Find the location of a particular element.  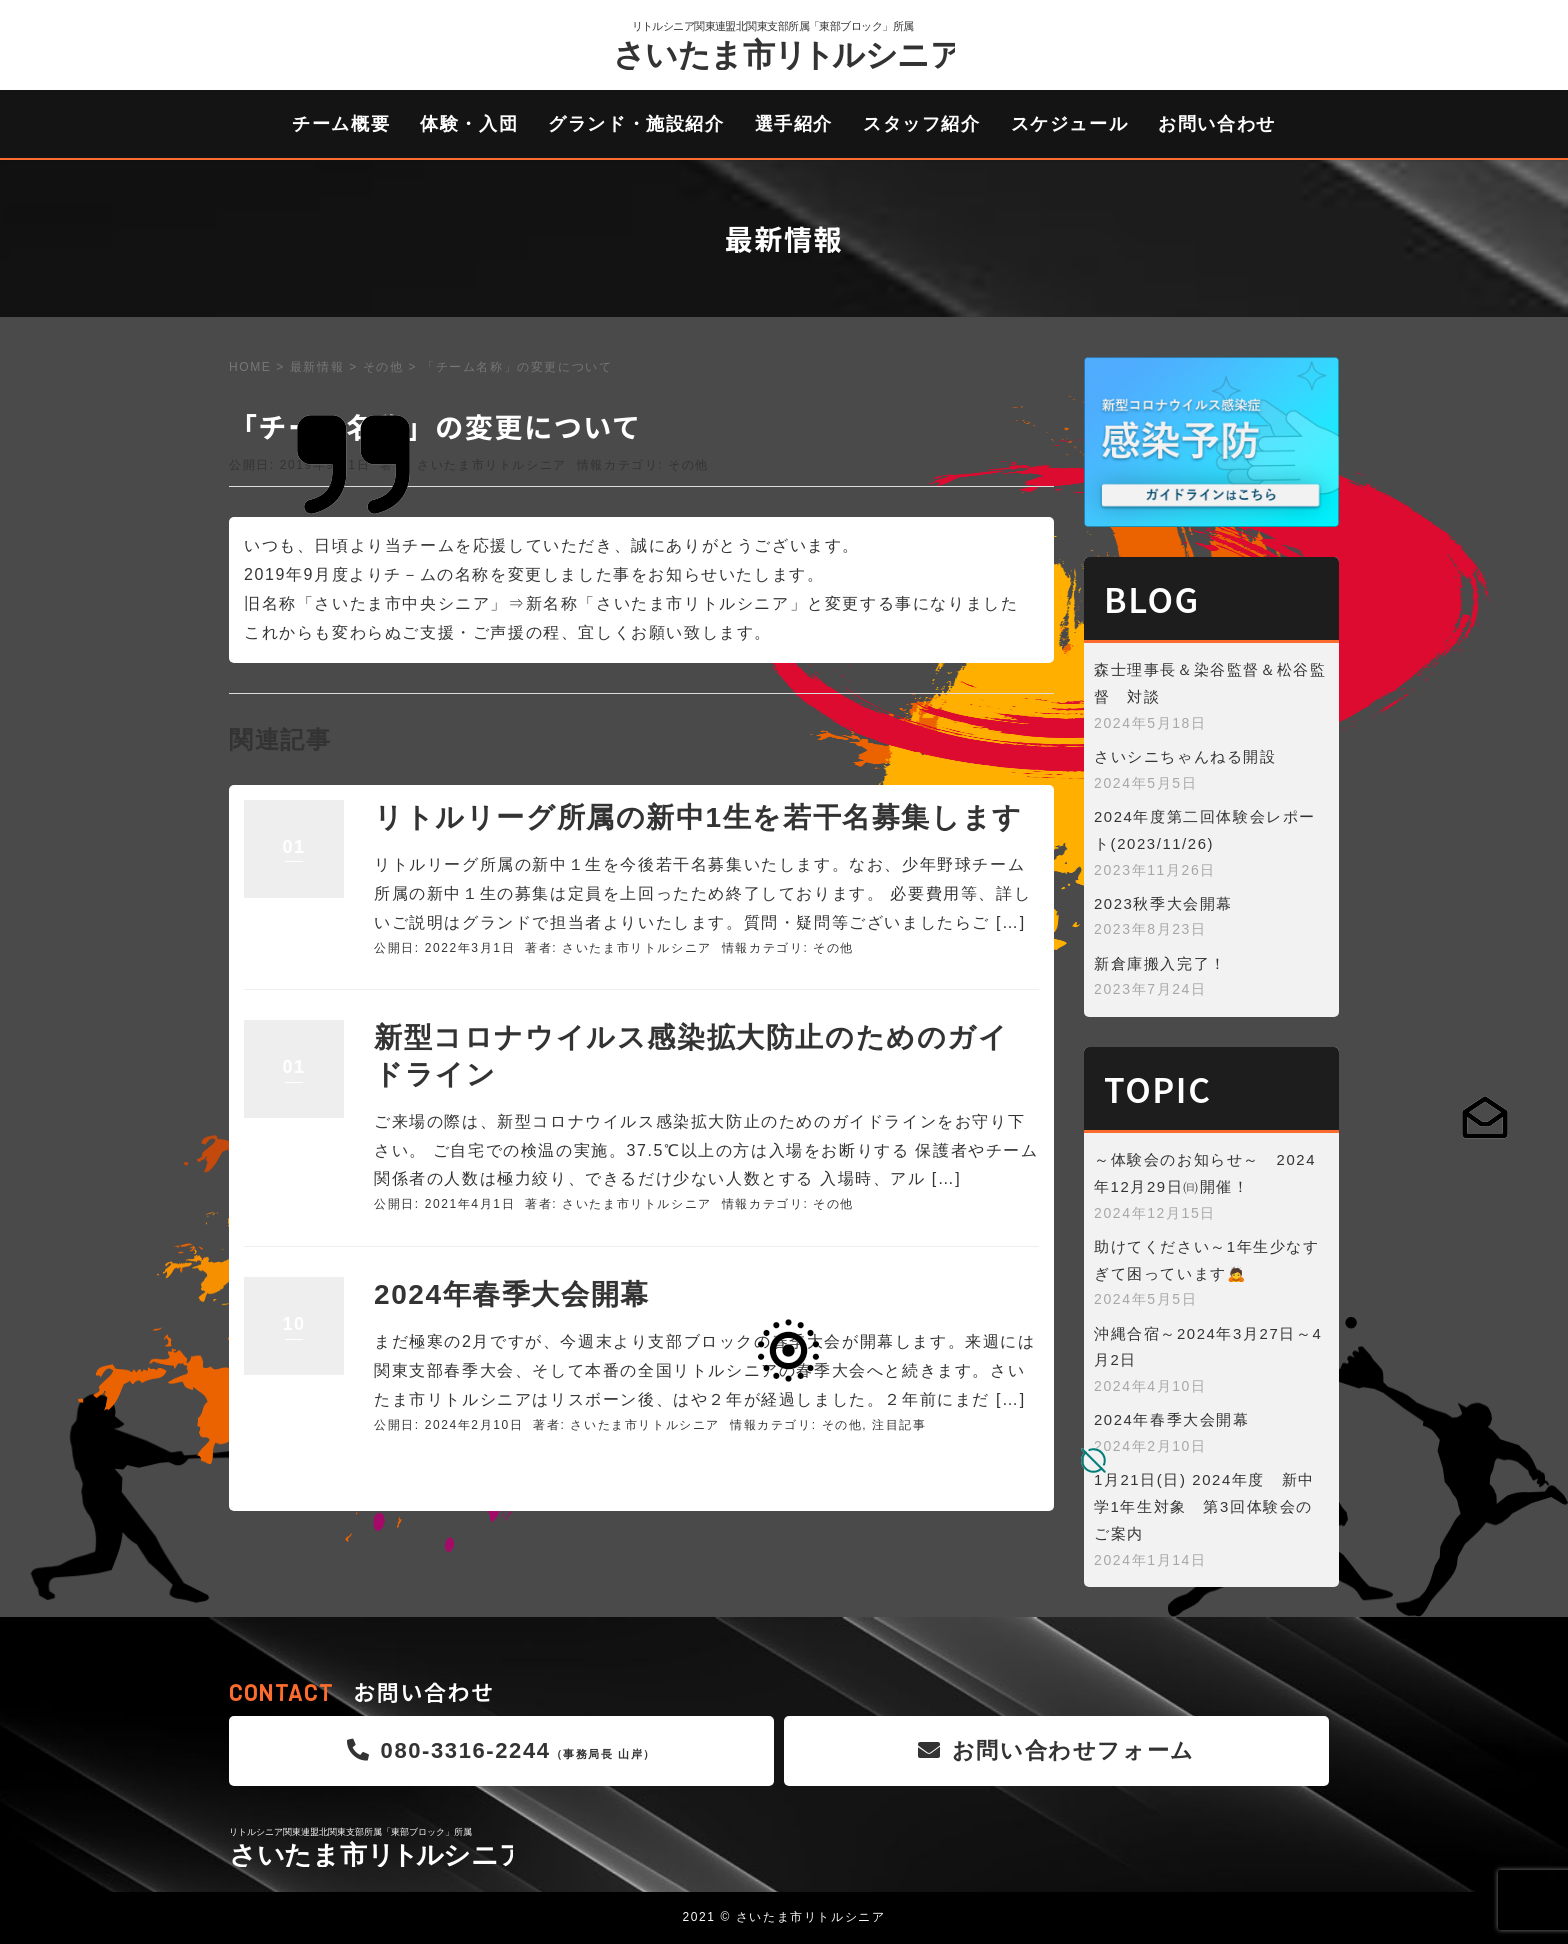

insert a quotation or blockquote is located at coordinates (353, 464).